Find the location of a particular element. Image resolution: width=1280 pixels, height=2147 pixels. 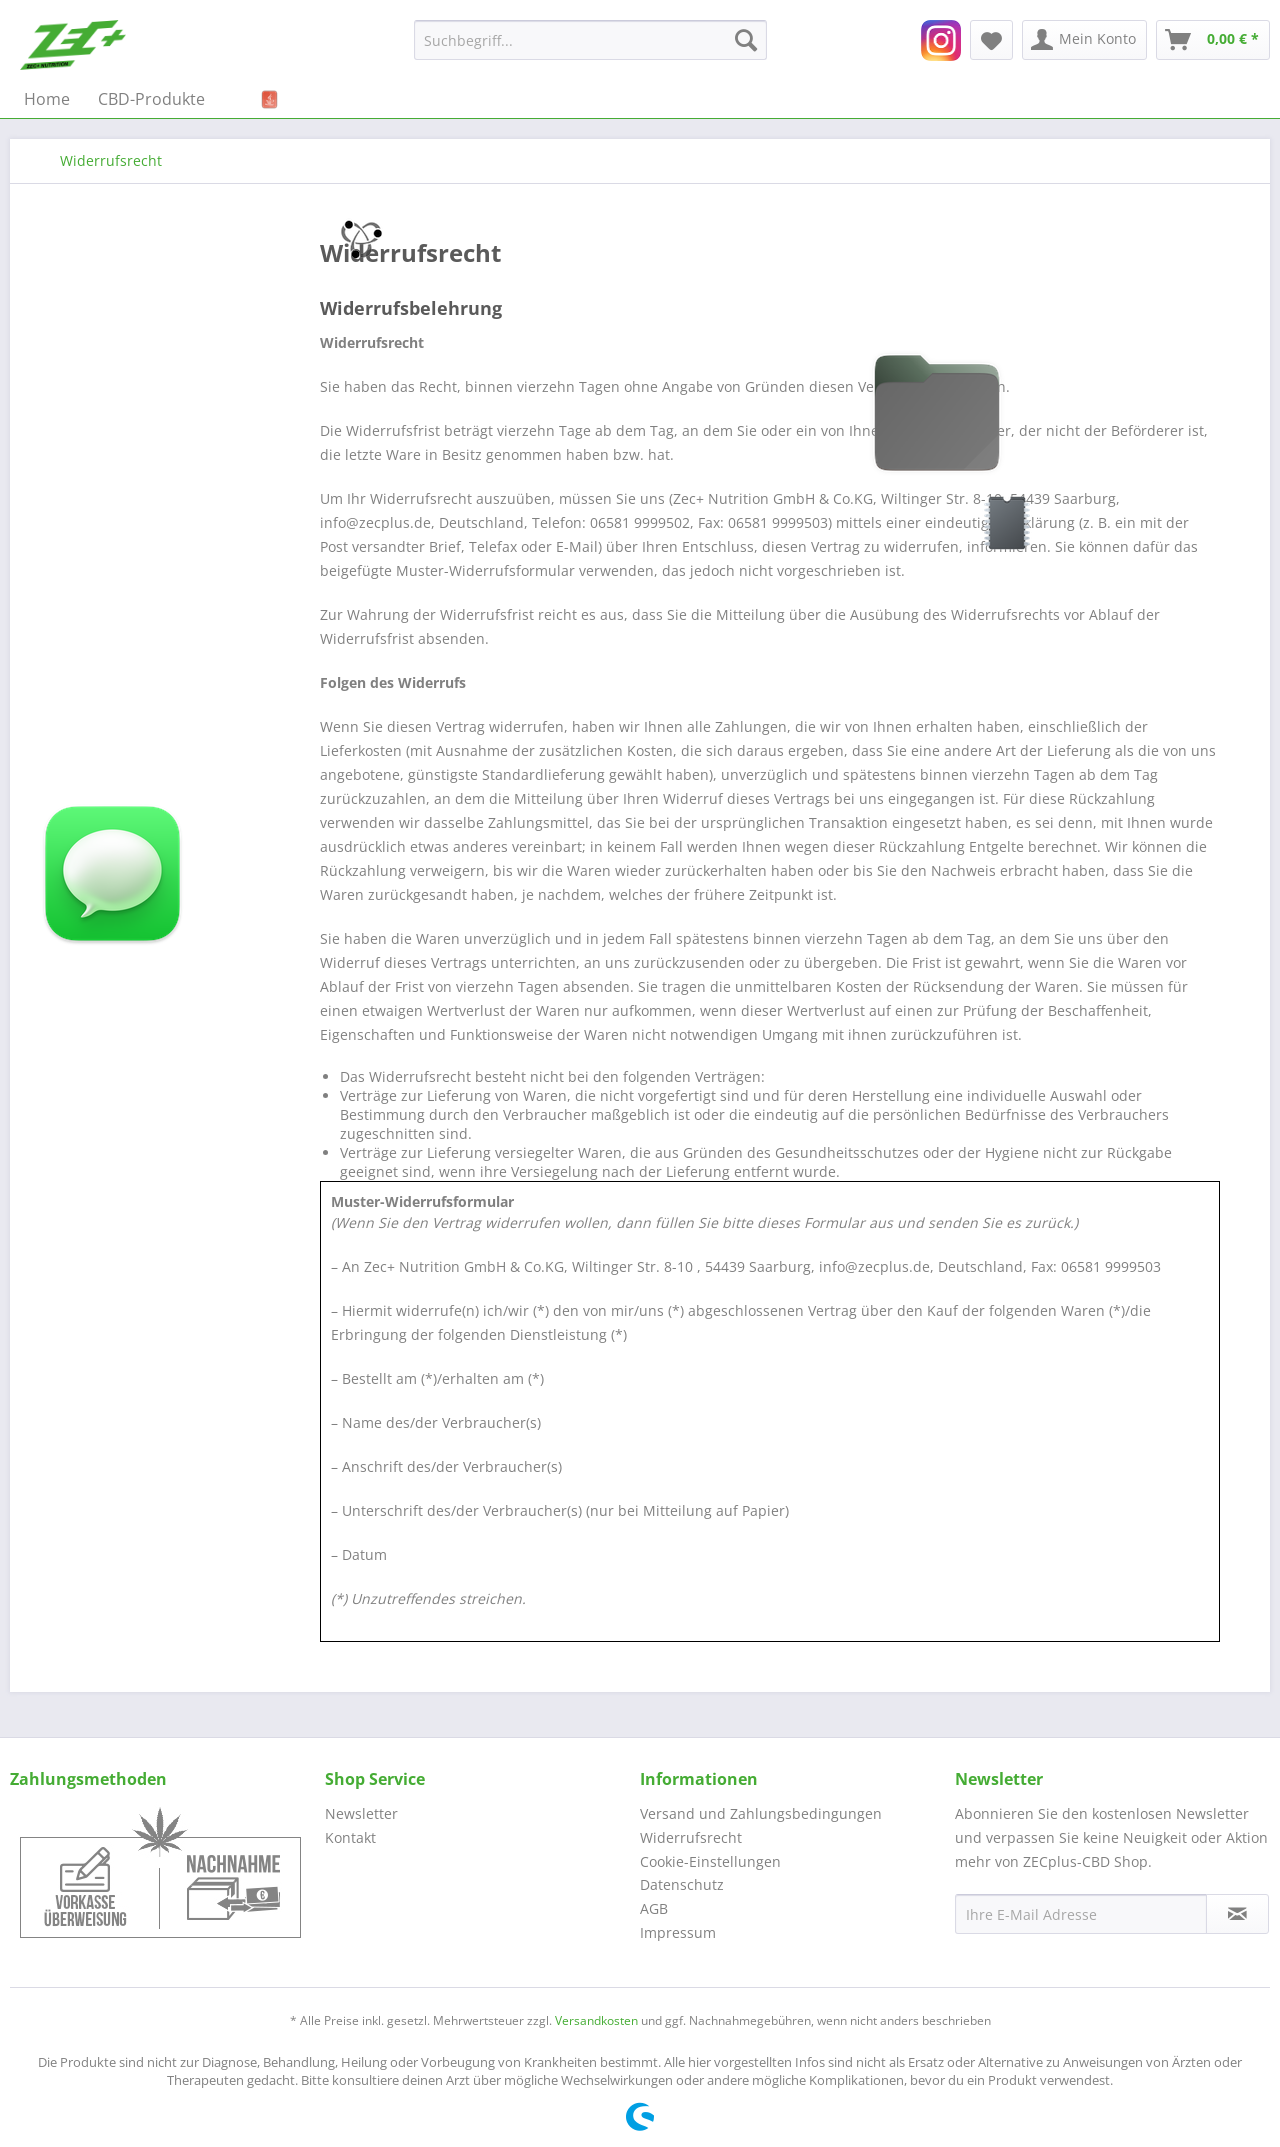

a java archive (.jar) file is located at coordinates (269, 99).